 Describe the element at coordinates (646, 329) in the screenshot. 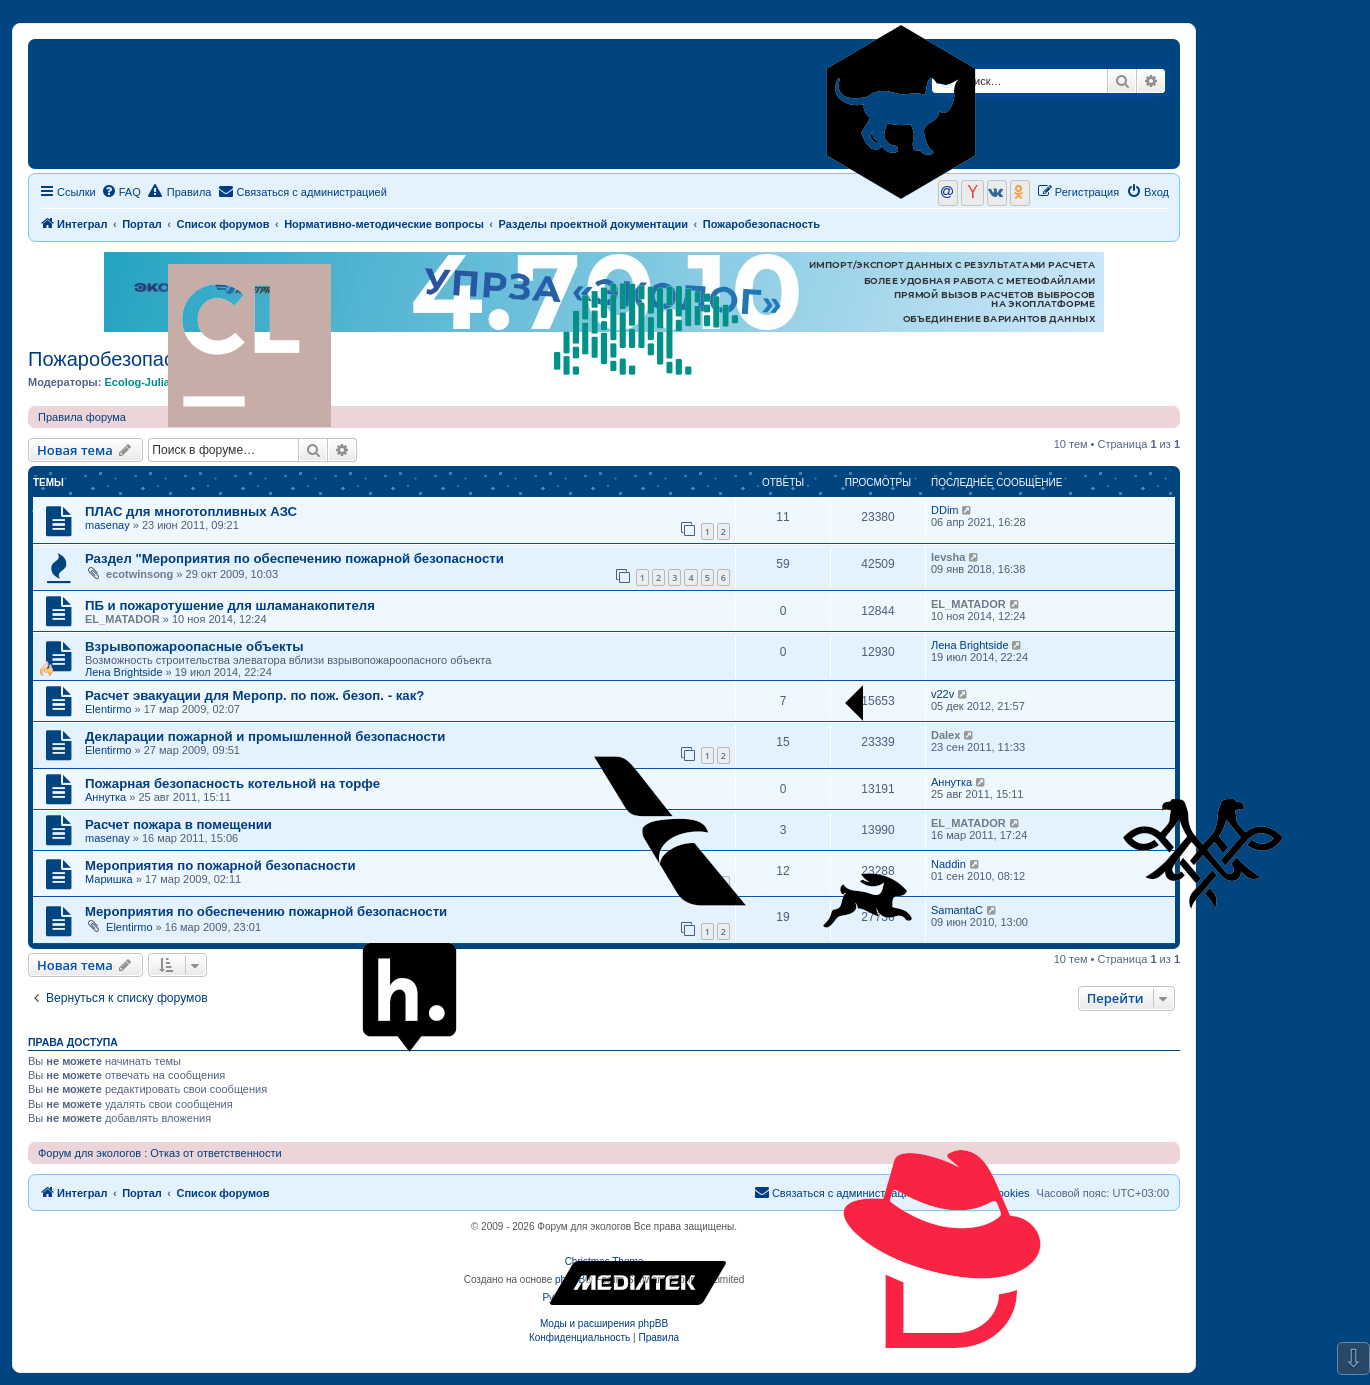

I see `polars data library branding` at that location.